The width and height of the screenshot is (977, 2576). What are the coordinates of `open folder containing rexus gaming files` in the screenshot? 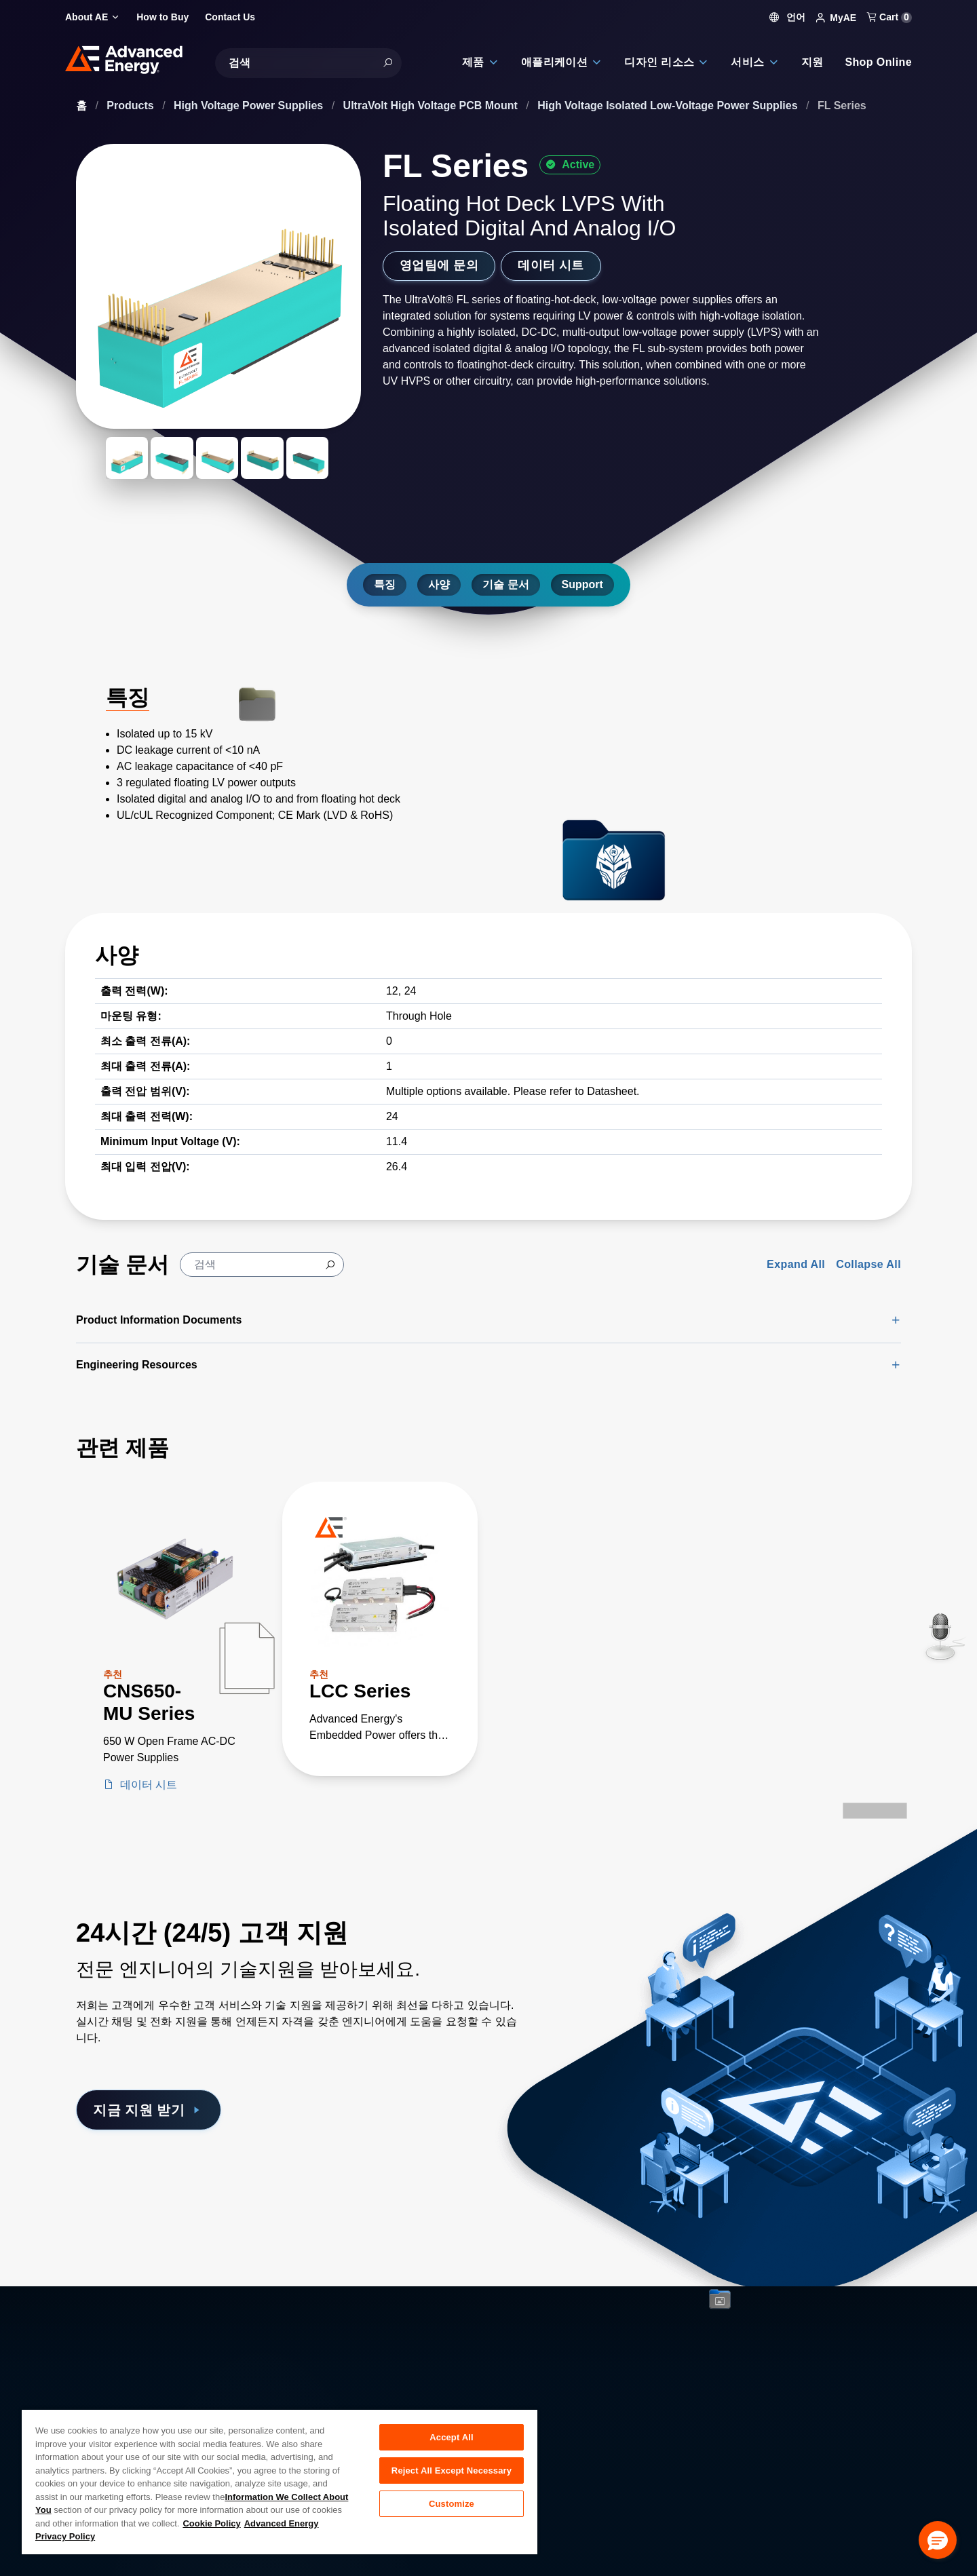 It's located at (613, 863).